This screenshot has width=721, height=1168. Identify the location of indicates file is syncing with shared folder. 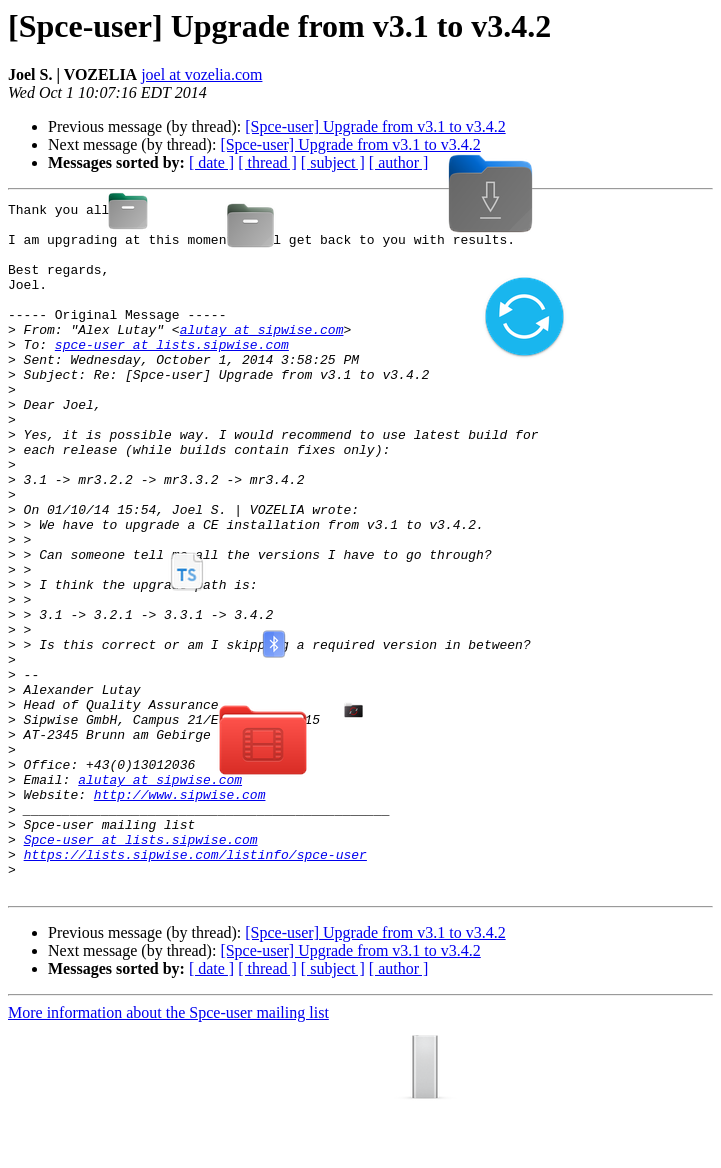
(524, 316).